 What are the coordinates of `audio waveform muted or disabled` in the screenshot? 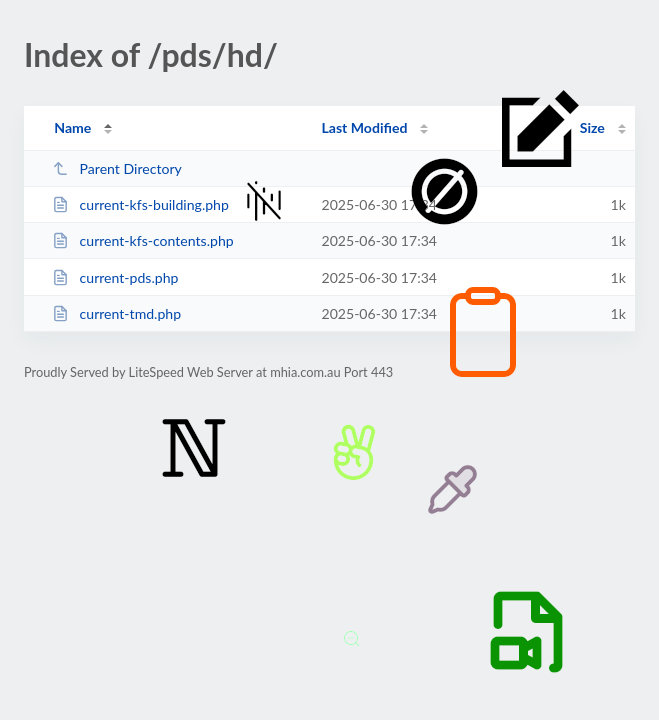 It's located at (264, 201).